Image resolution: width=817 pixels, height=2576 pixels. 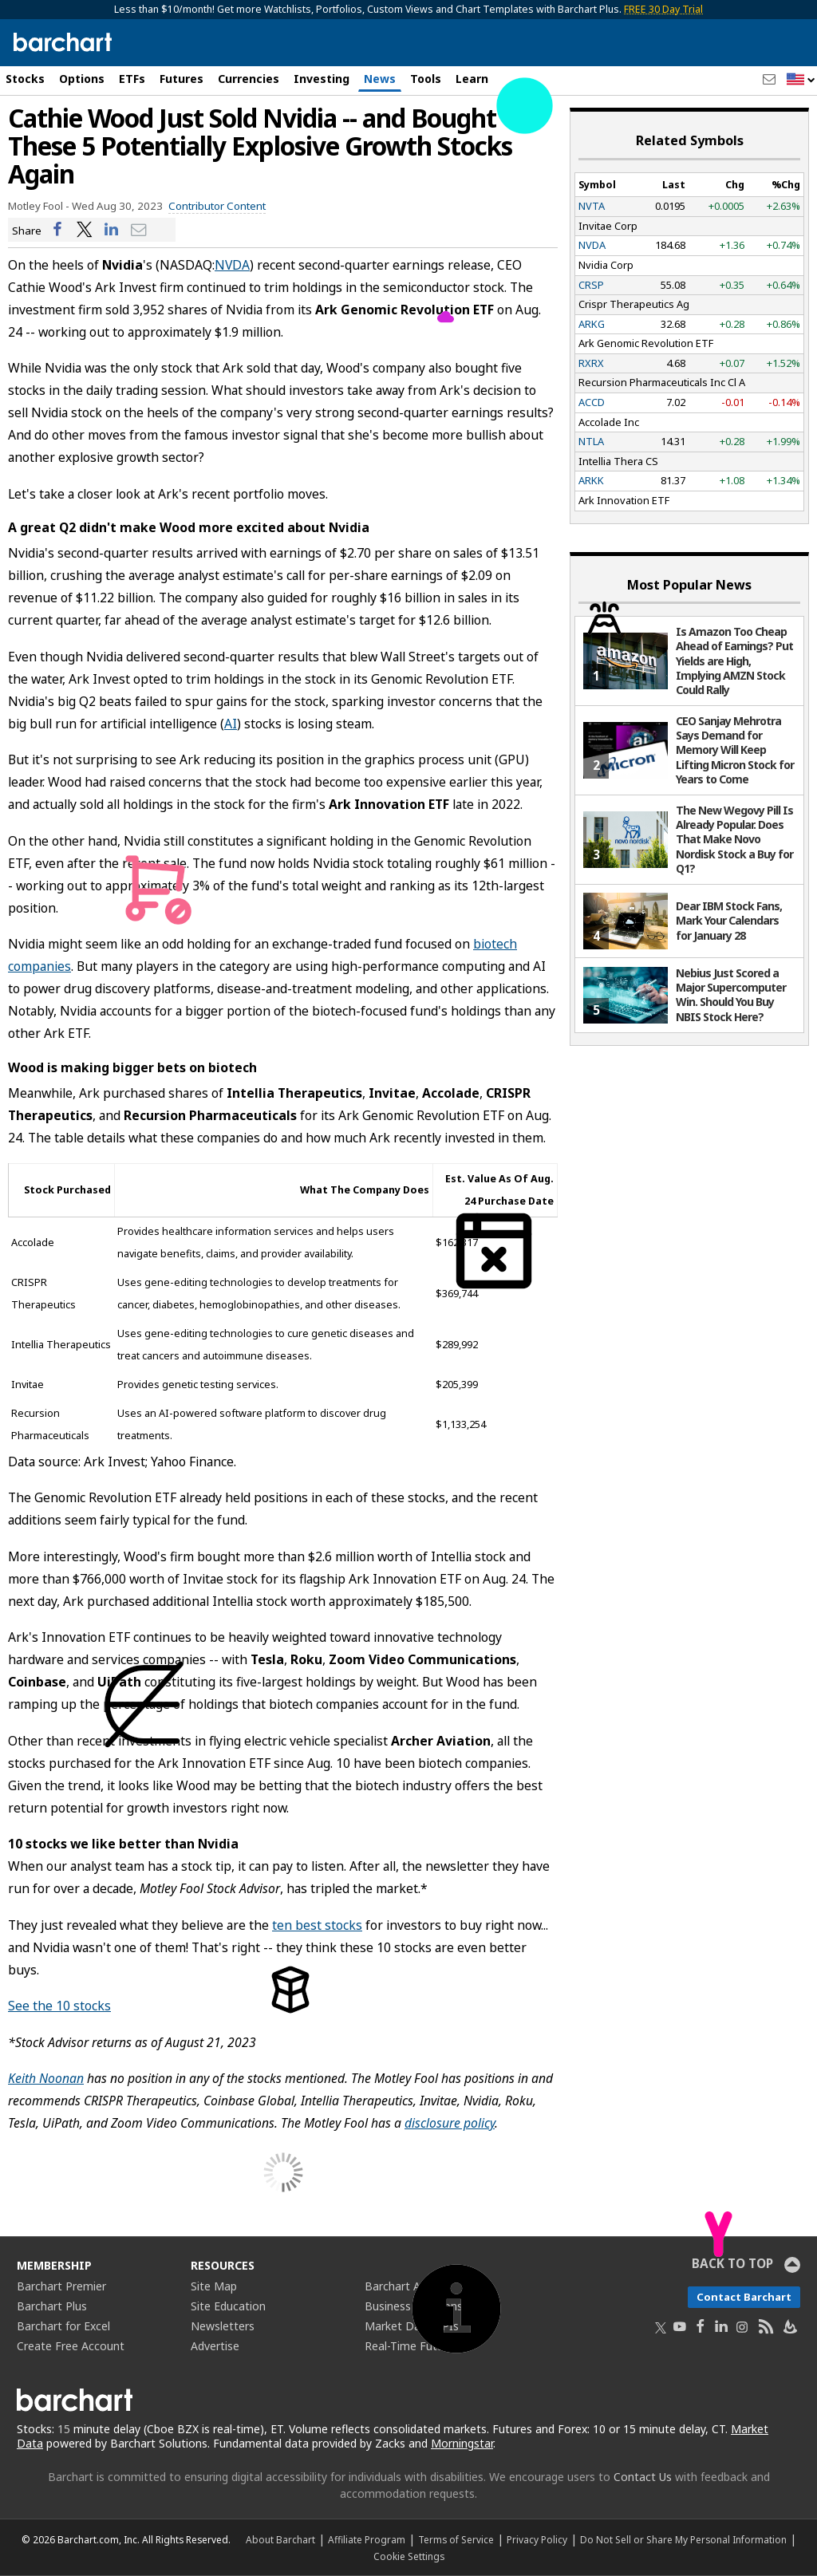 I want to click on close browser window or tab, so click(x=494, y=1251).